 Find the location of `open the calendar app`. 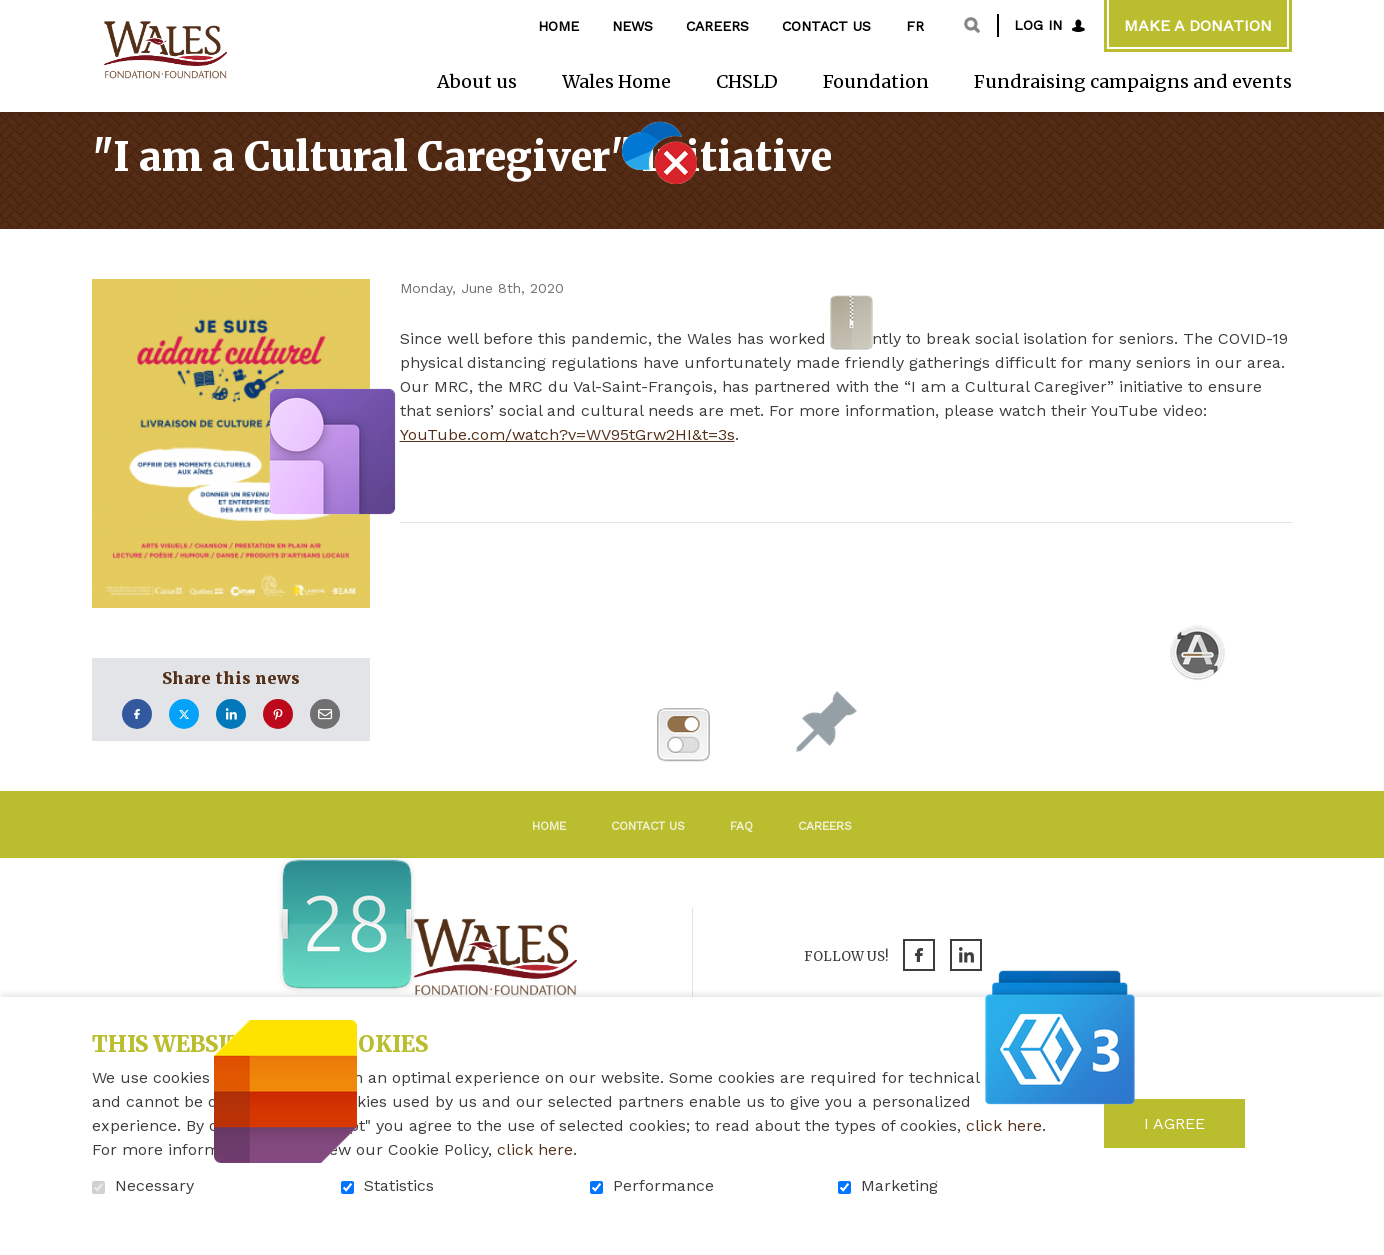

open the calendar app is located at coordinates (347, 924).